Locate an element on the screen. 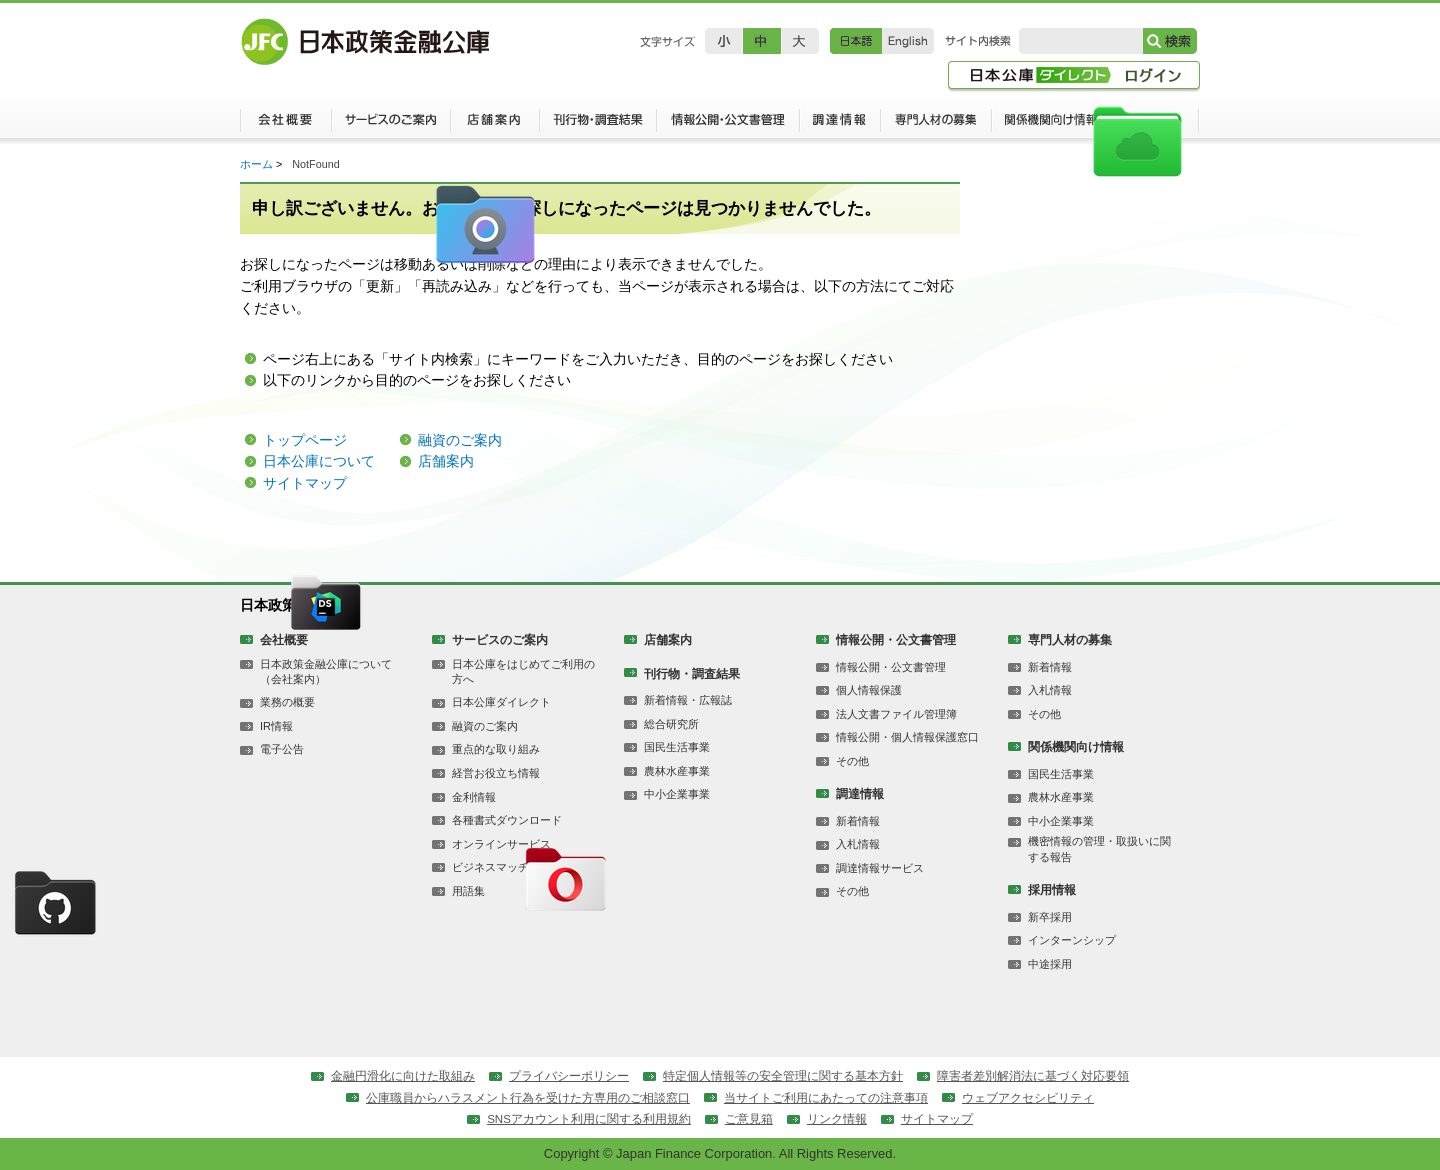 This screenshot has width=1440, height=1170. folder containing JetBrains DataSpell project files is located at coordinates (325, 604).